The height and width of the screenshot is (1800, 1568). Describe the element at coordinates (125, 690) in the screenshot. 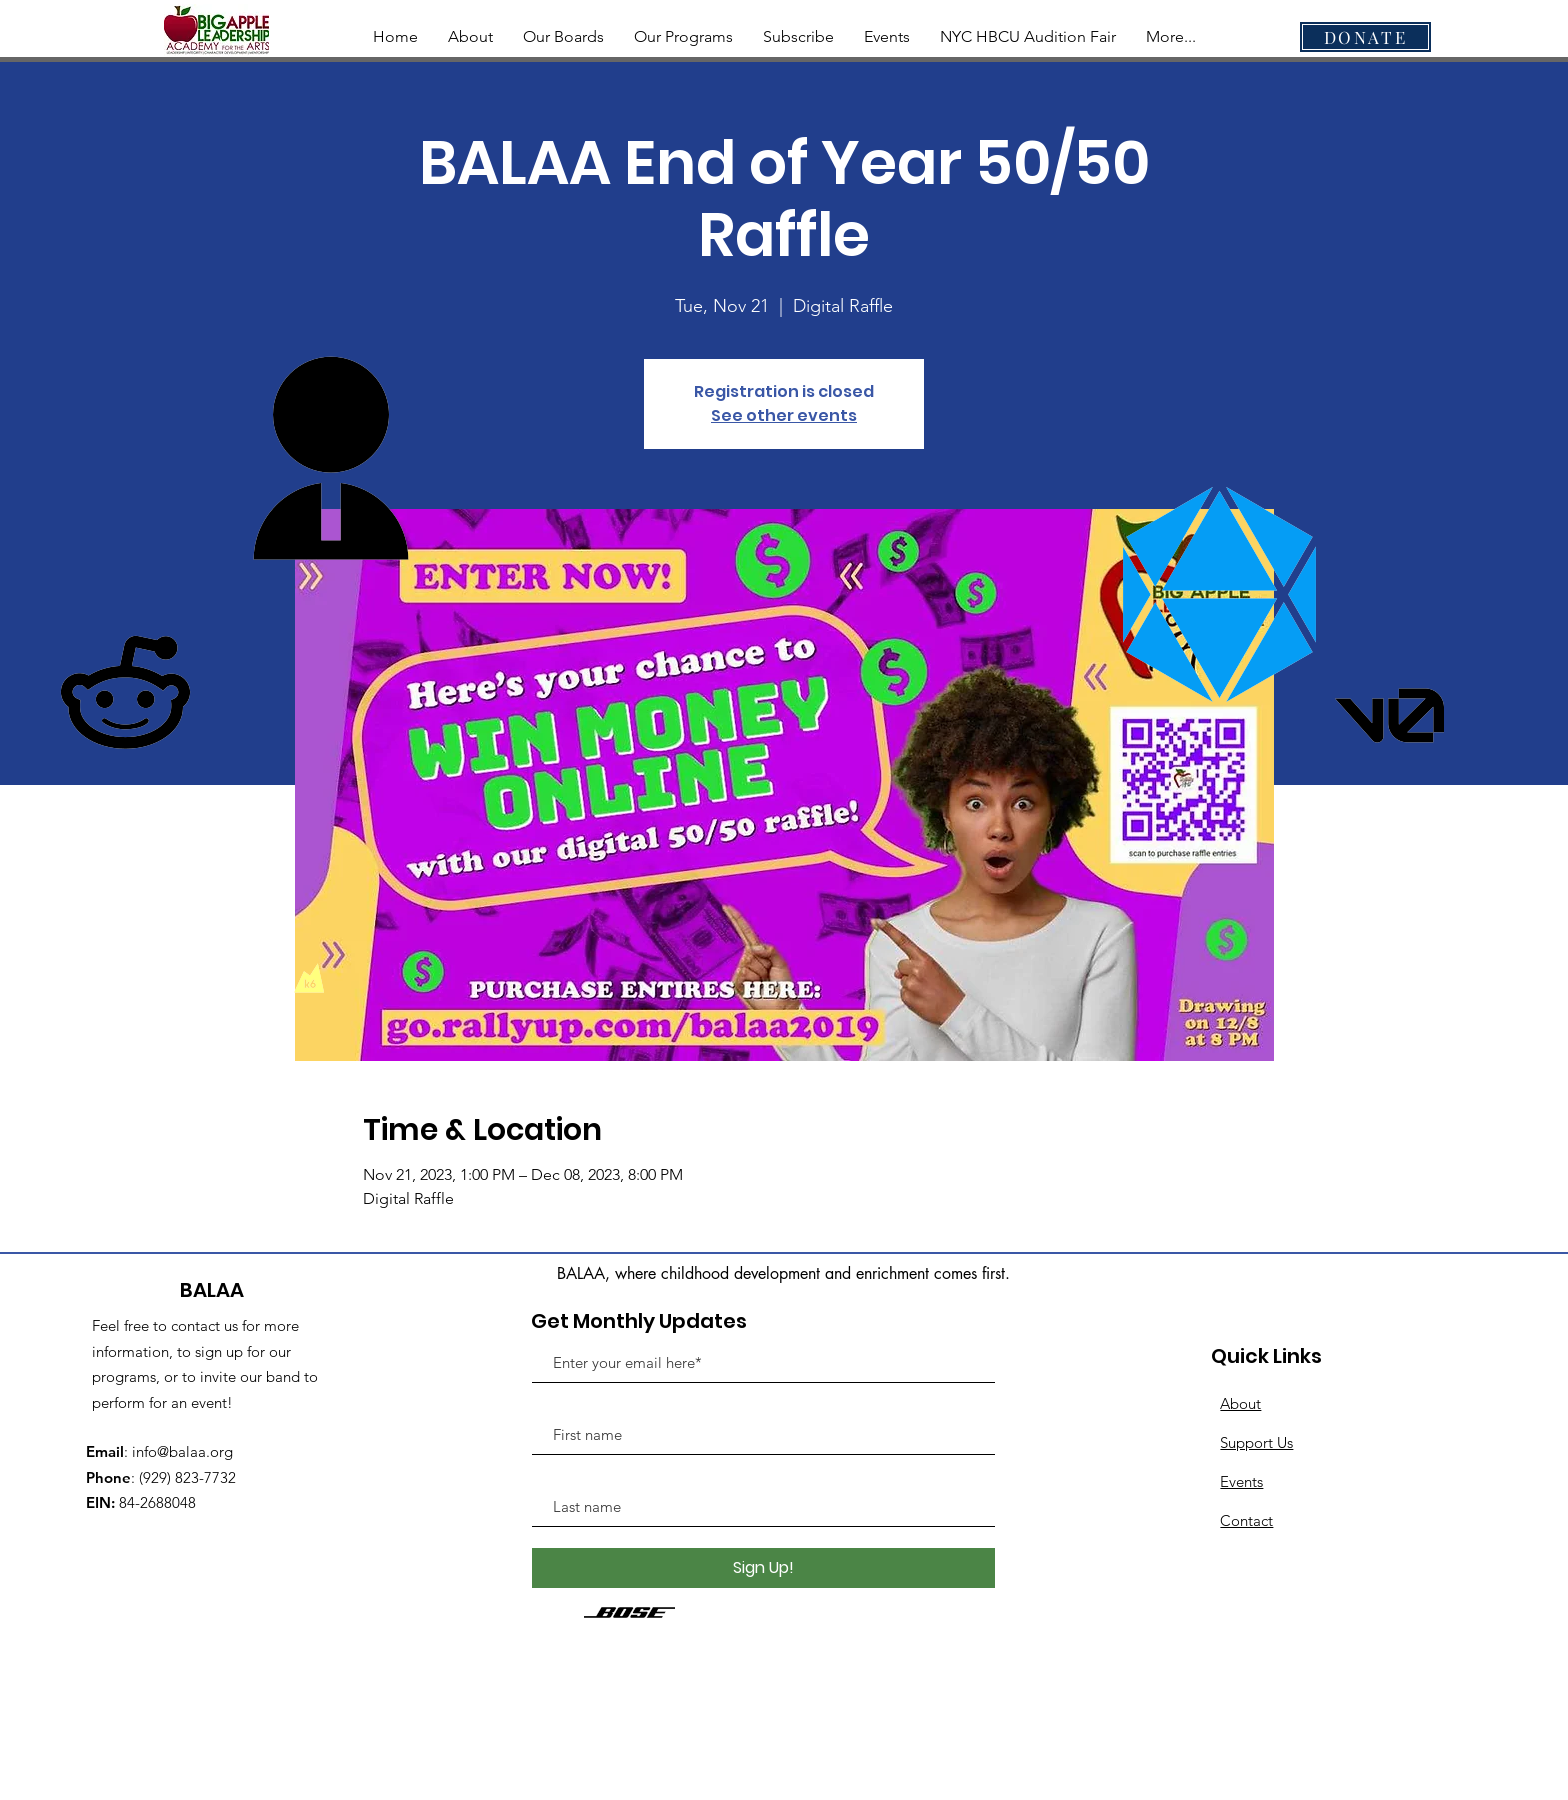

I see `open the Reddit app` at that location.